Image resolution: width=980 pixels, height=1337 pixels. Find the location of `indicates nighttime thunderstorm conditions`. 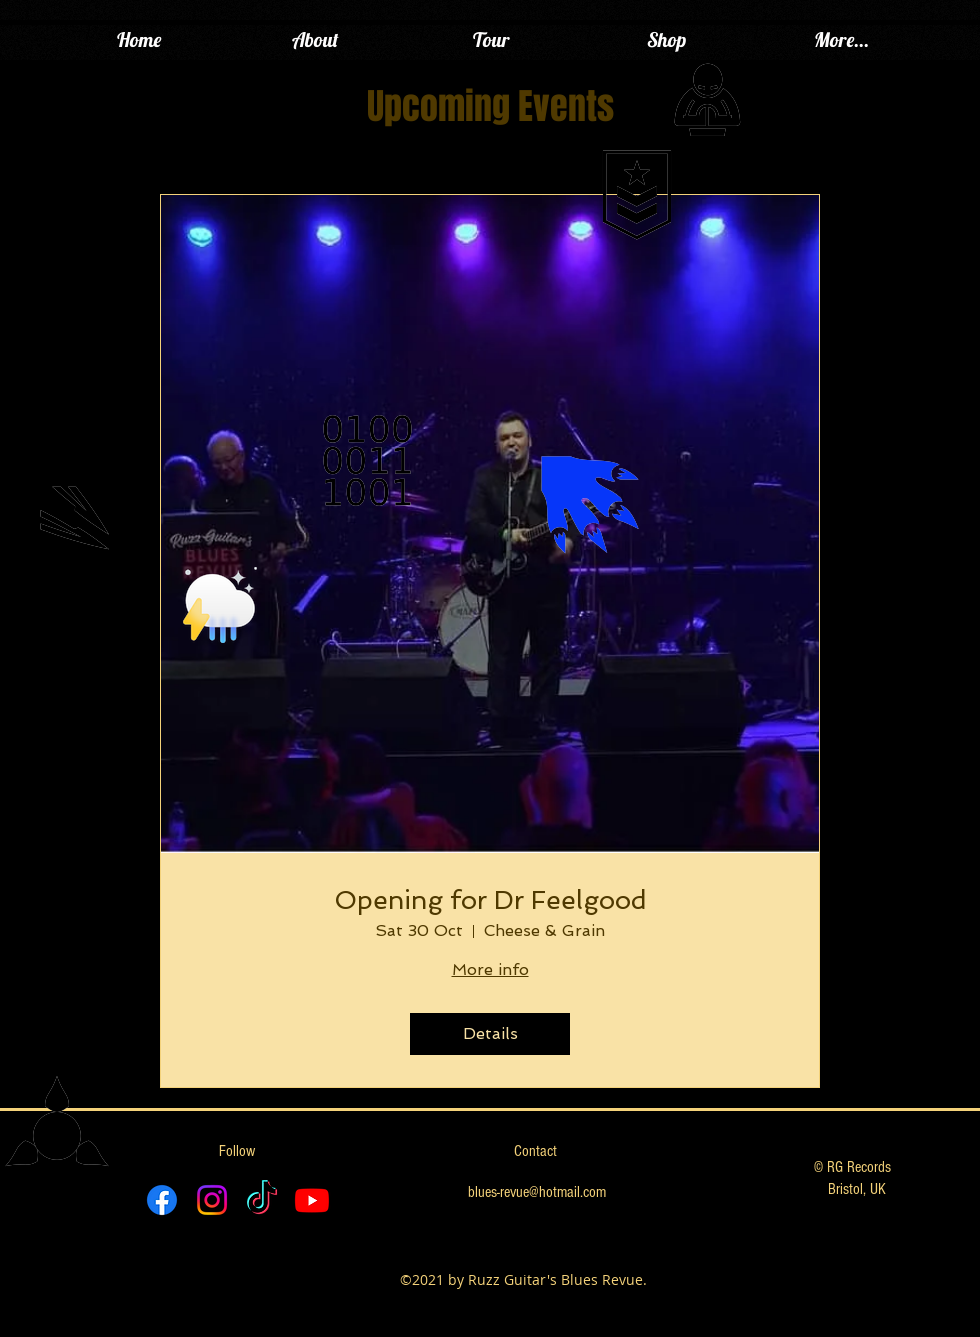

indicates nighttime thunderstorm conditions is located at coordinates (220, 605).